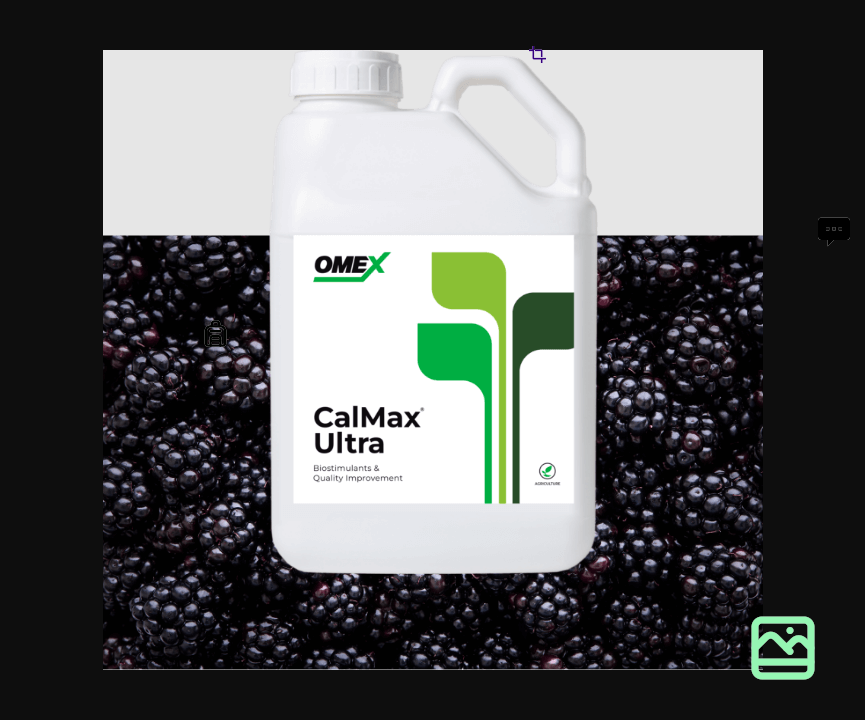 The width and height of the screenshot is (865, 720). I want to click on view instant photos or polaroid-style images, so click(783, 648).